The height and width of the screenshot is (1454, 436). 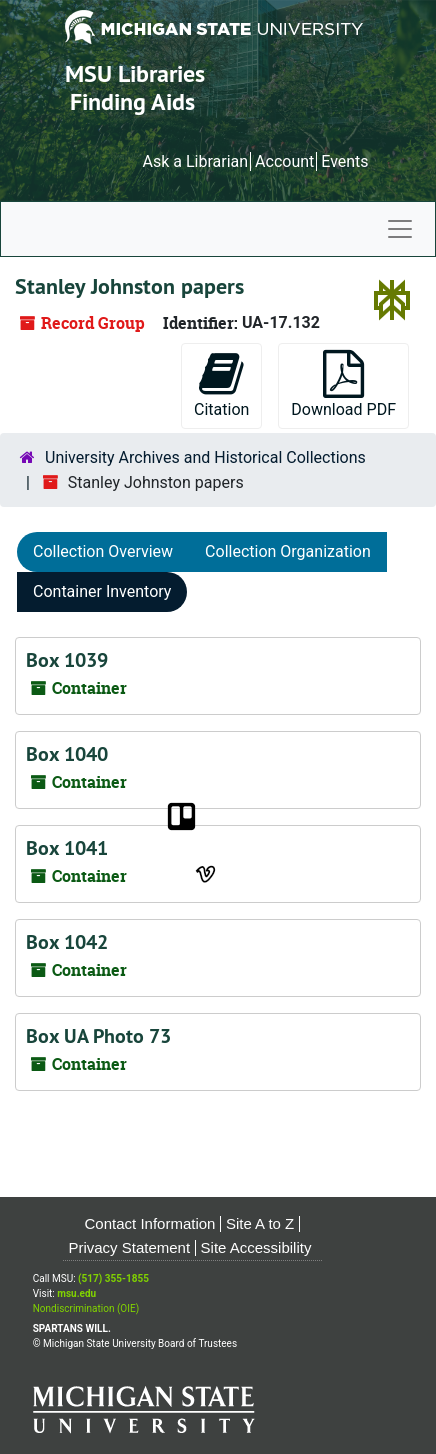 I want to click on open trello app, so click(x=181, y=816).